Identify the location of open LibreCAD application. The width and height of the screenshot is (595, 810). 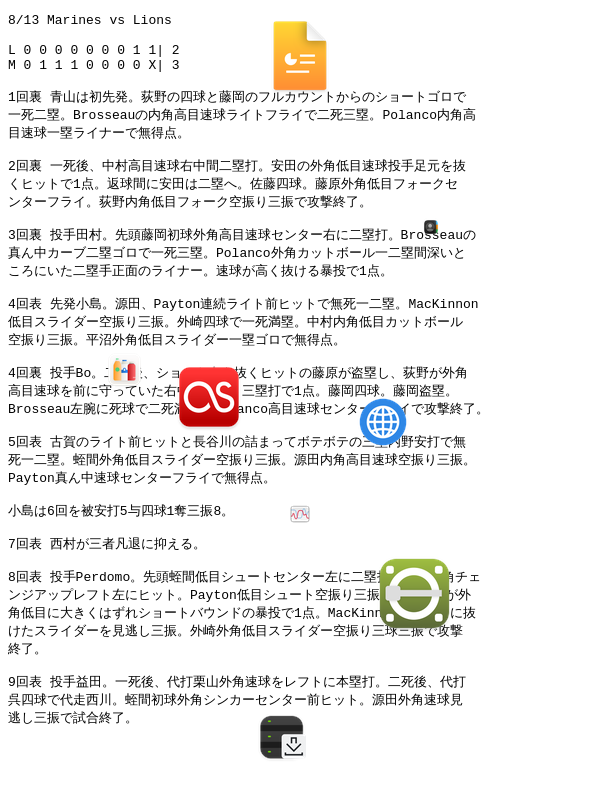
(414, 593).